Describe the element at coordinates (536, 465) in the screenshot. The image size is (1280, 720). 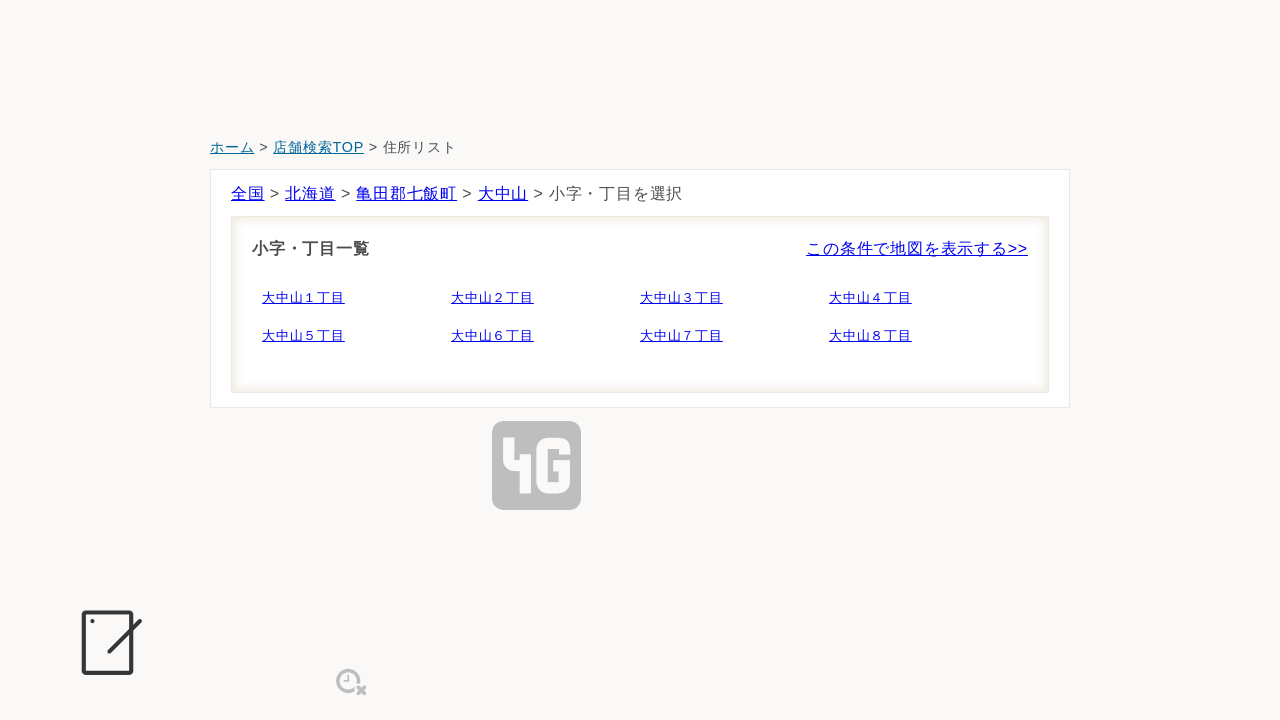
I see `indicates active 4G cellular network connection` at that location.